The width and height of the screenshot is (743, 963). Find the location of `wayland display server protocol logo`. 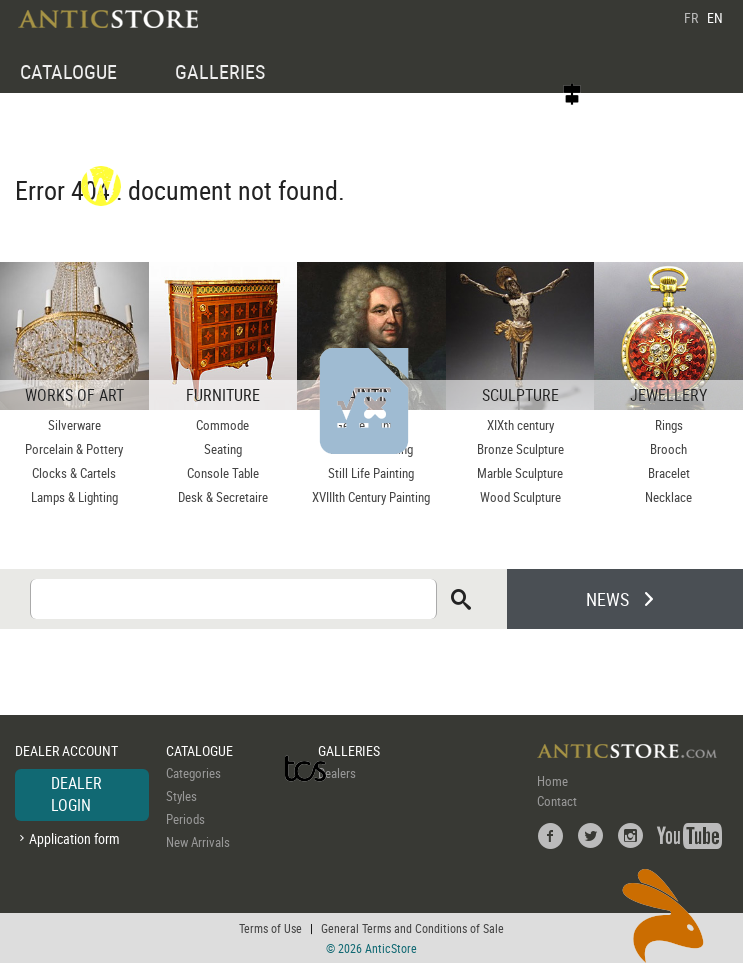

wayland display server protocol logo is located at coordinates (101, 186).